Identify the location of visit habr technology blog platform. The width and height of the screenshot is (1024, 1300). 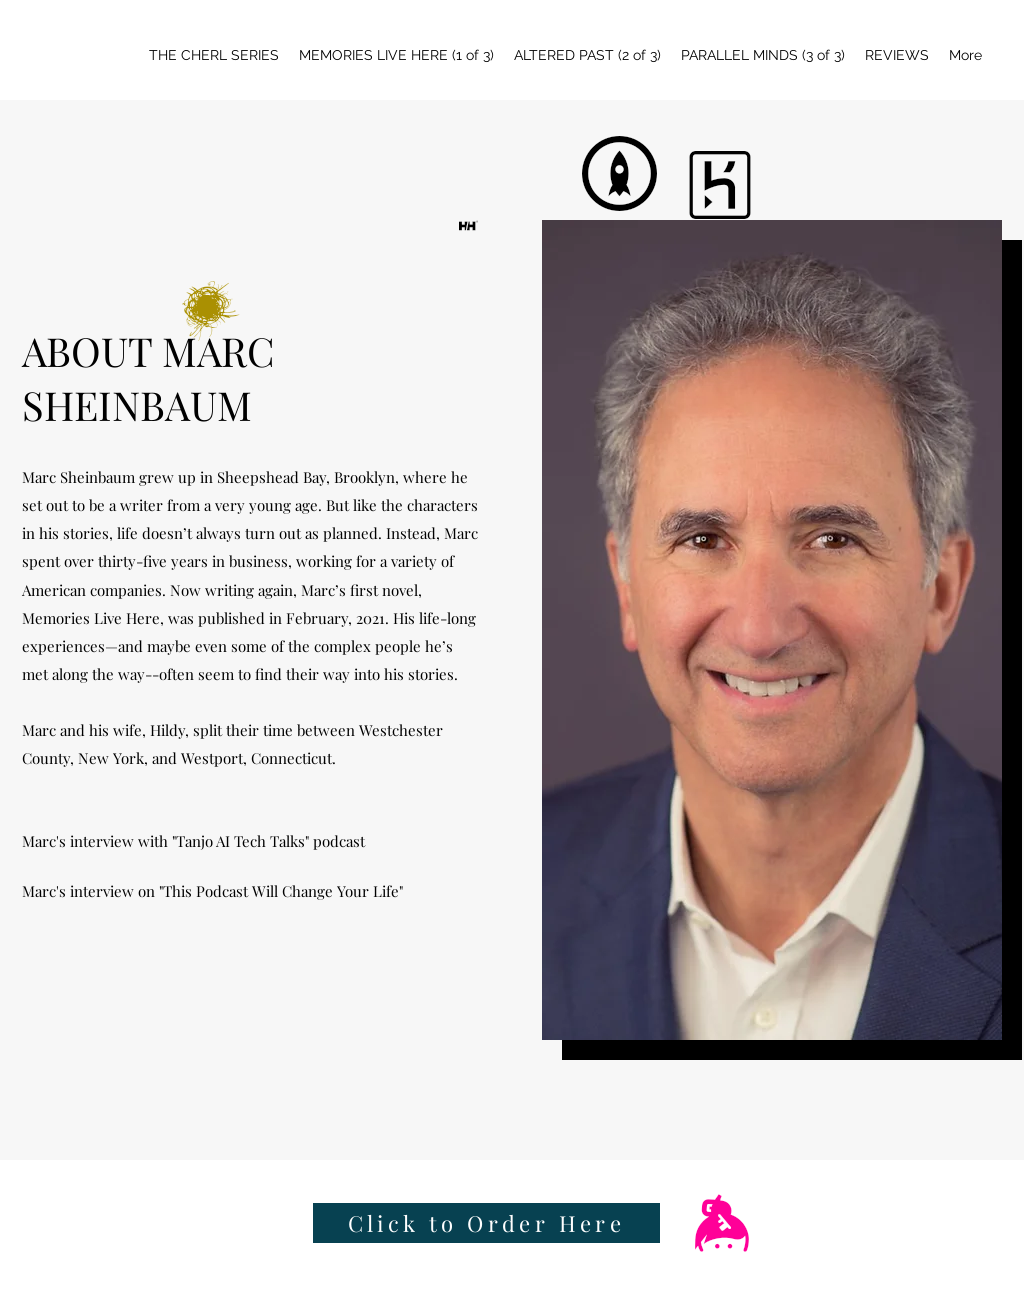
(211, 311).